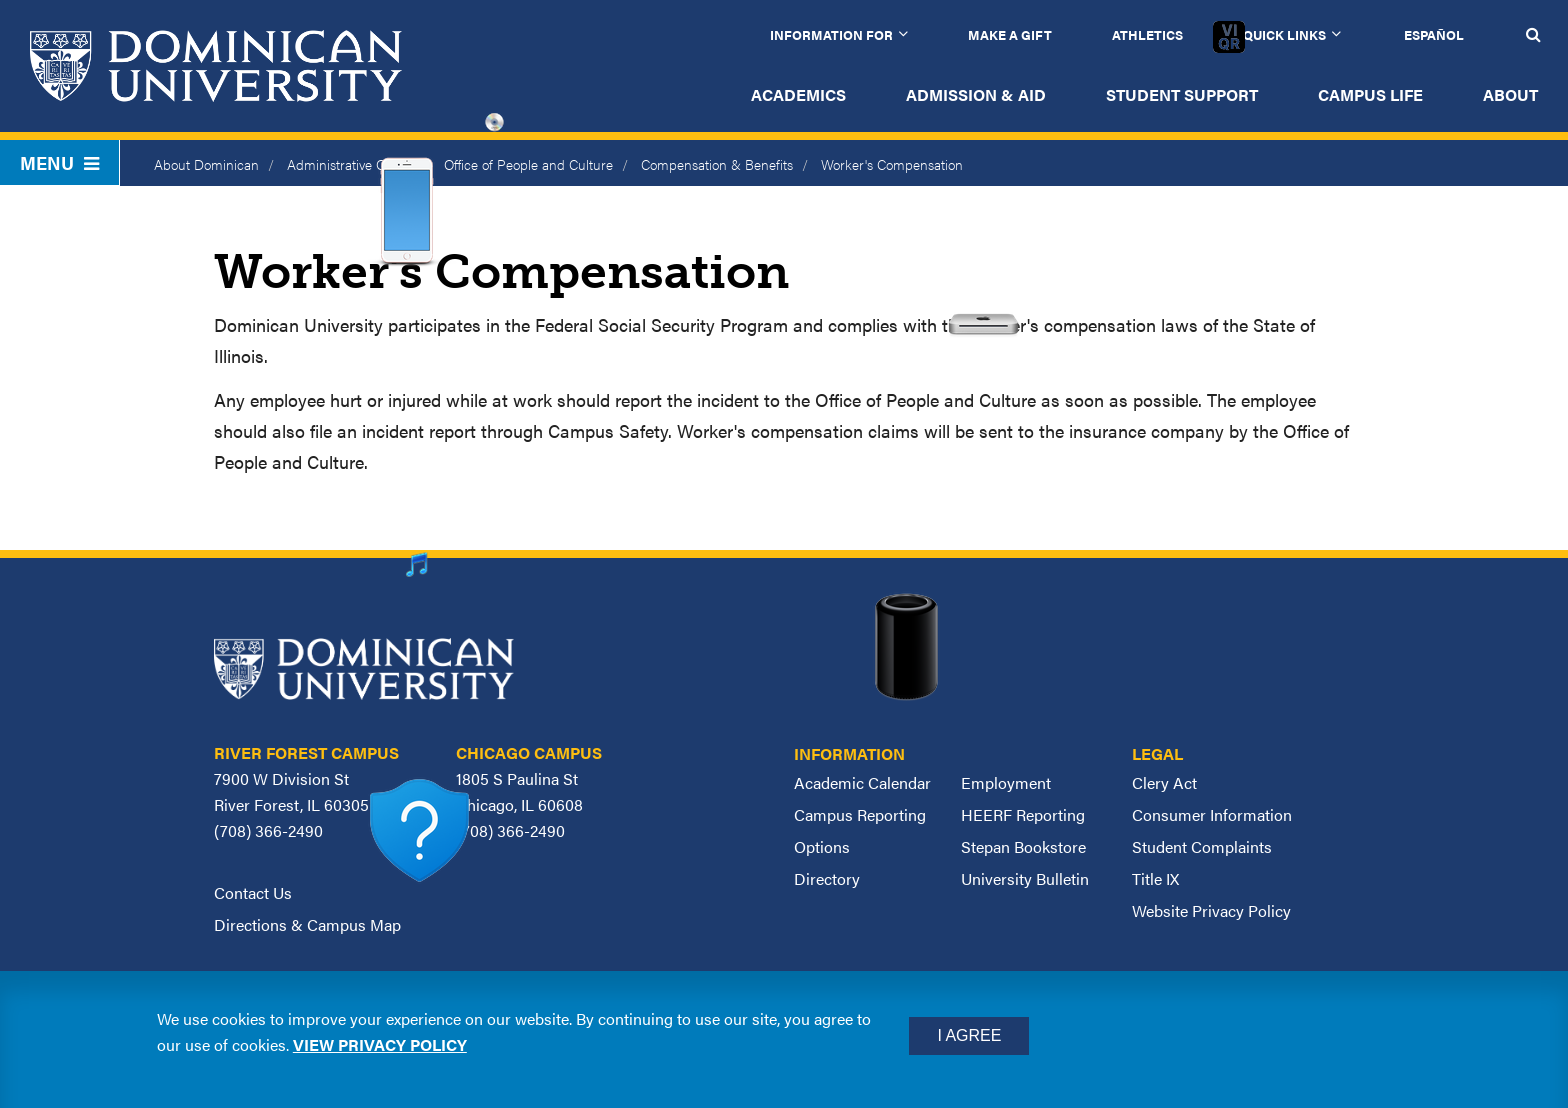 The width and height of the screenshot is (1568, 1108). Describe the element at coordinates (419, 830) in the screenshot. I see `access help and support resources` at that location.